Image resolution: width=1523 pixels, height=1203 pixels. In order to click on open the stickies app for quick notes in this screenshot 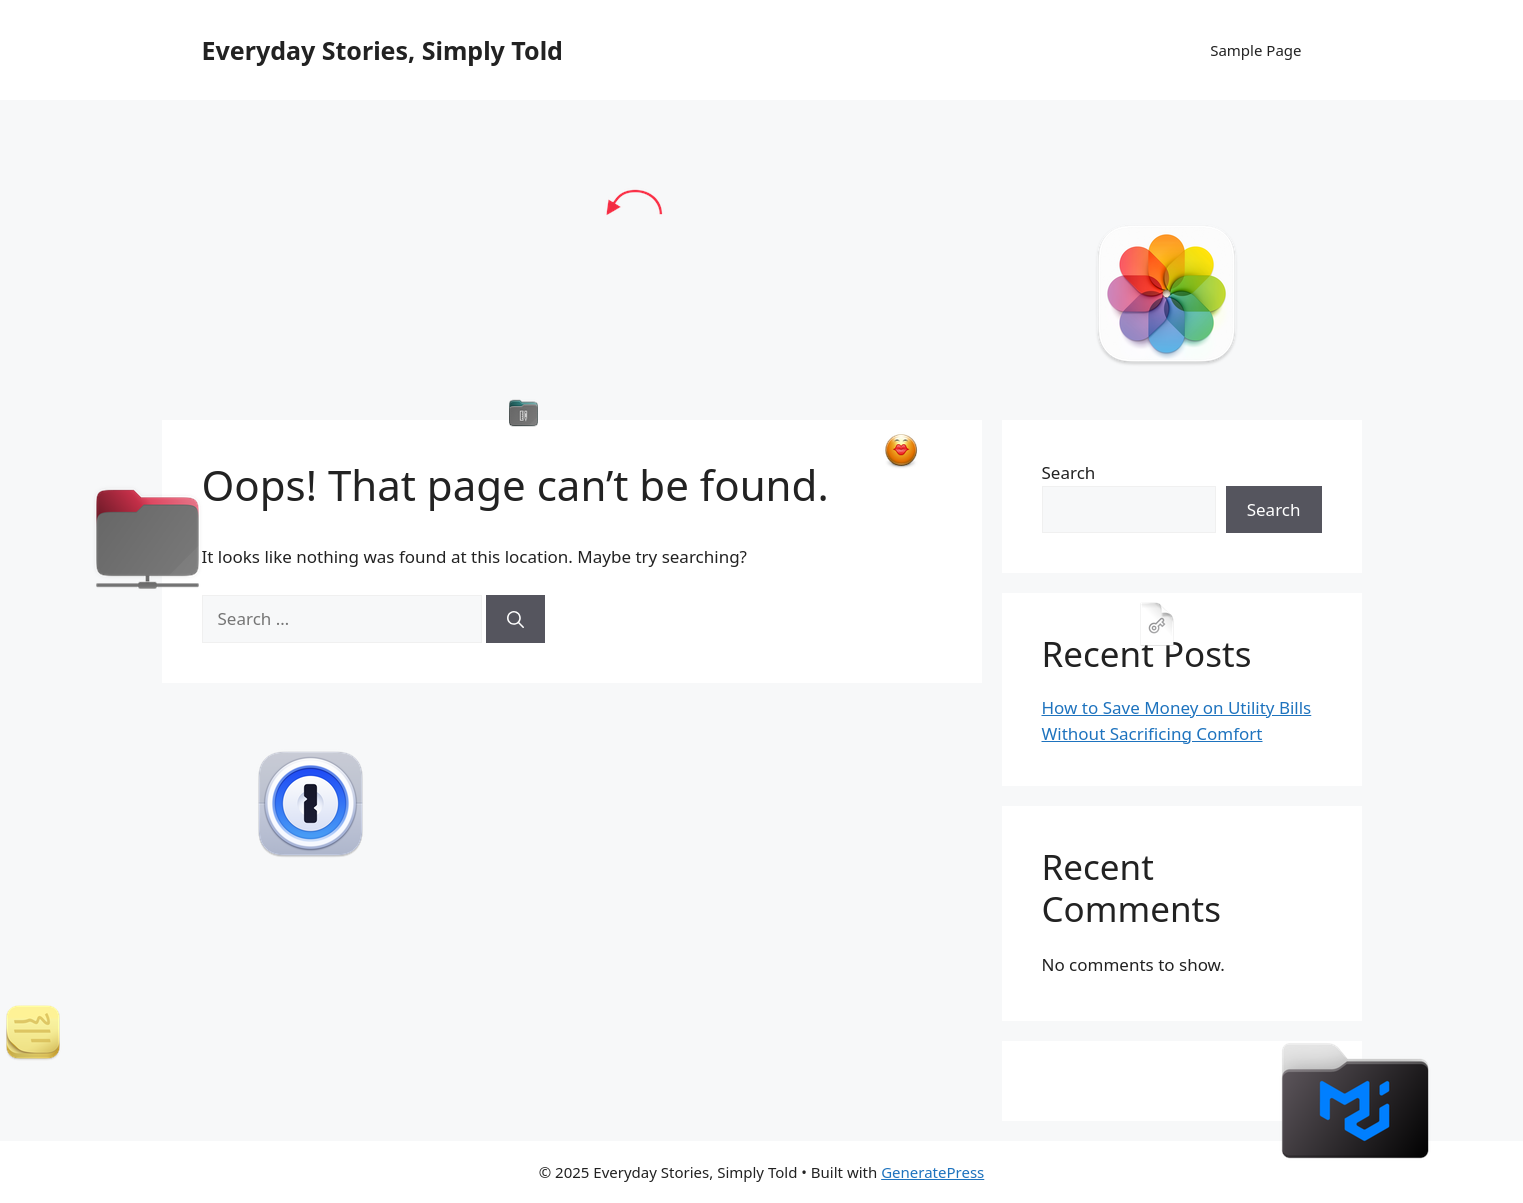, I will do `click(33, 1032)`.